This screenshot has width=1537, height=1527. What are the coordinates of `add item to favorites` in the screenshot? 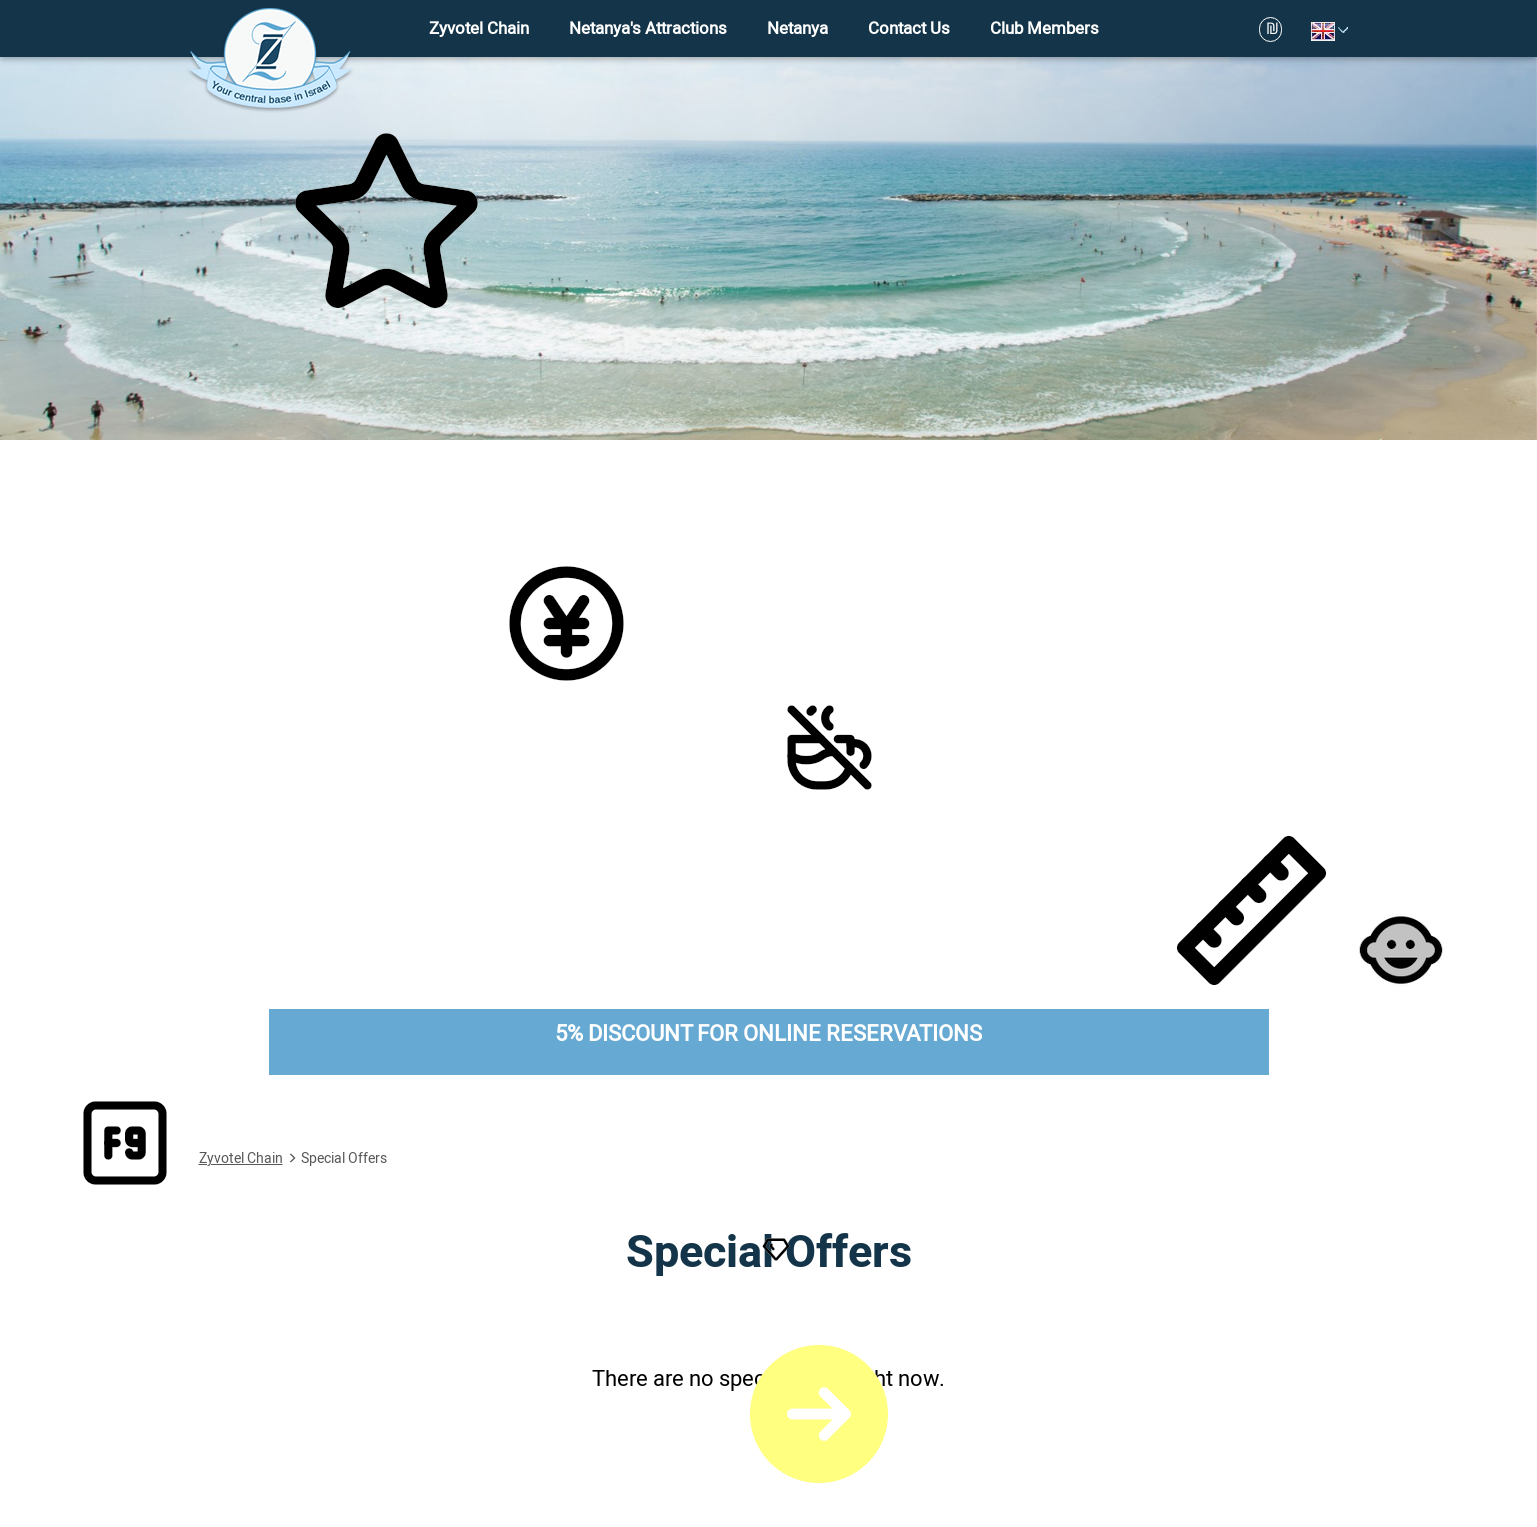 It's located at (386, 224).